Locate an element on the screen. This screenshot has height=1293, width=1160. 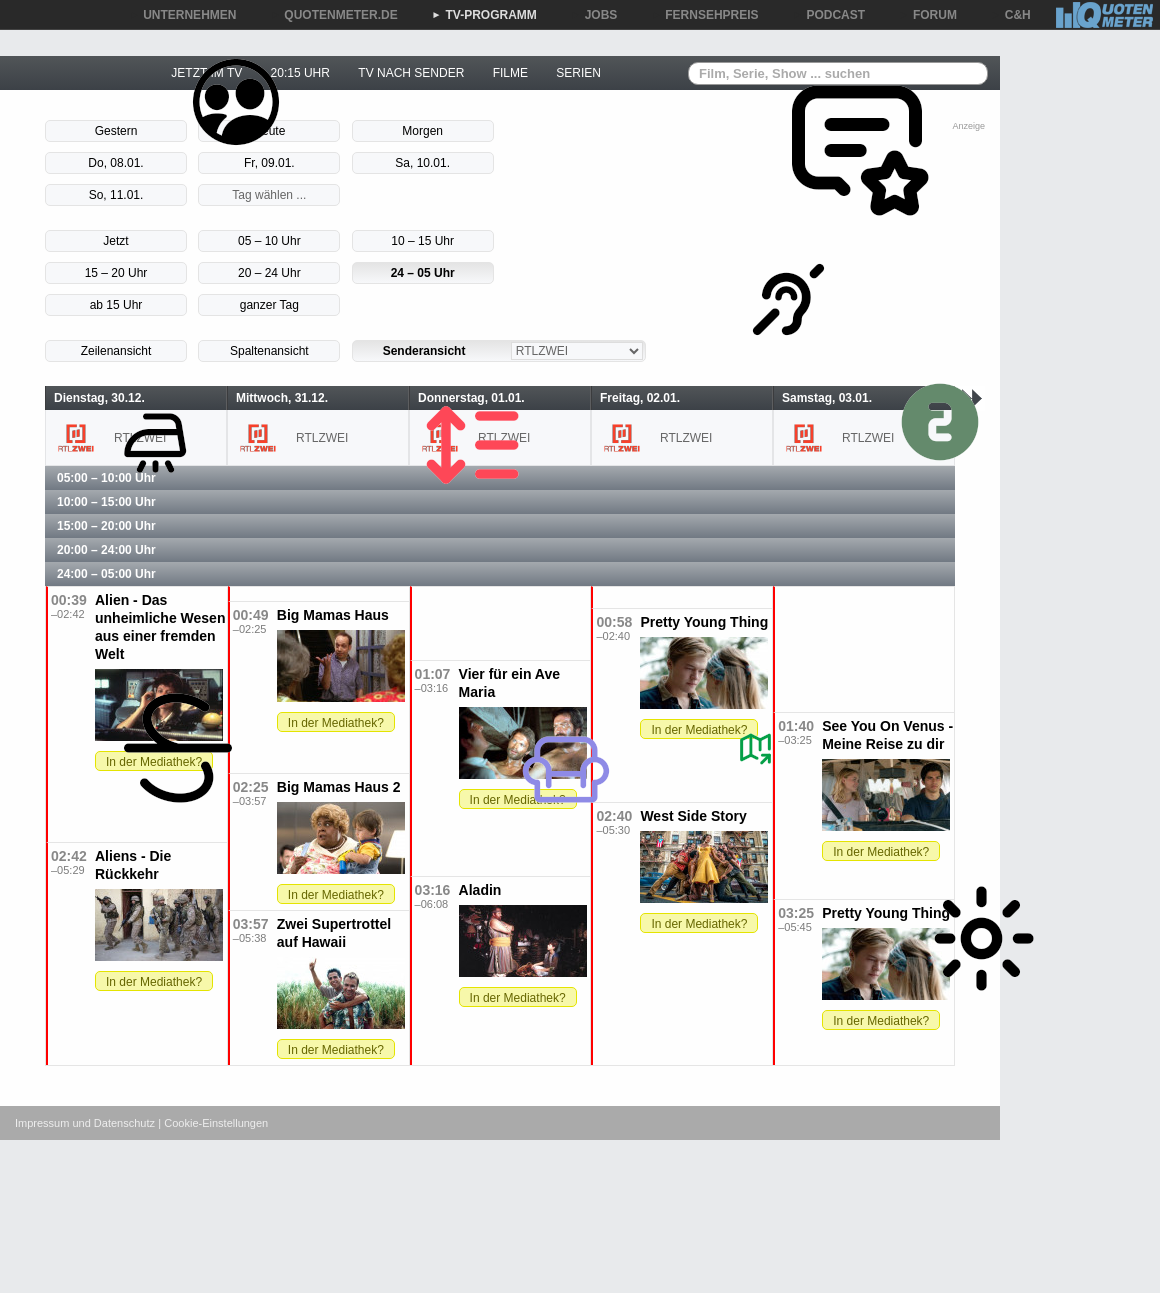
indicates steam iron setting available is located at coordinates (155, 441).